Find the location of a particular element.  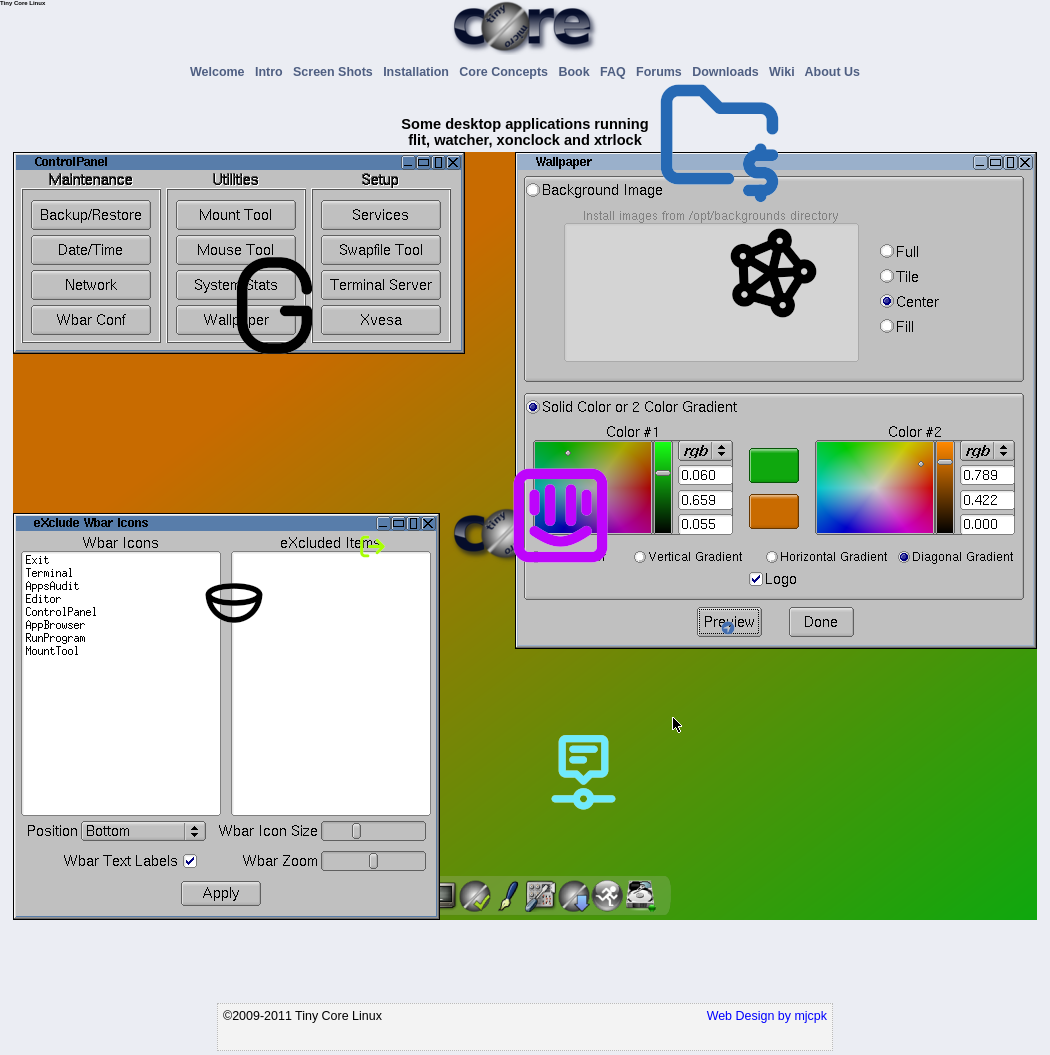

connect to the fediverse network is located at coordinates (772, 273).